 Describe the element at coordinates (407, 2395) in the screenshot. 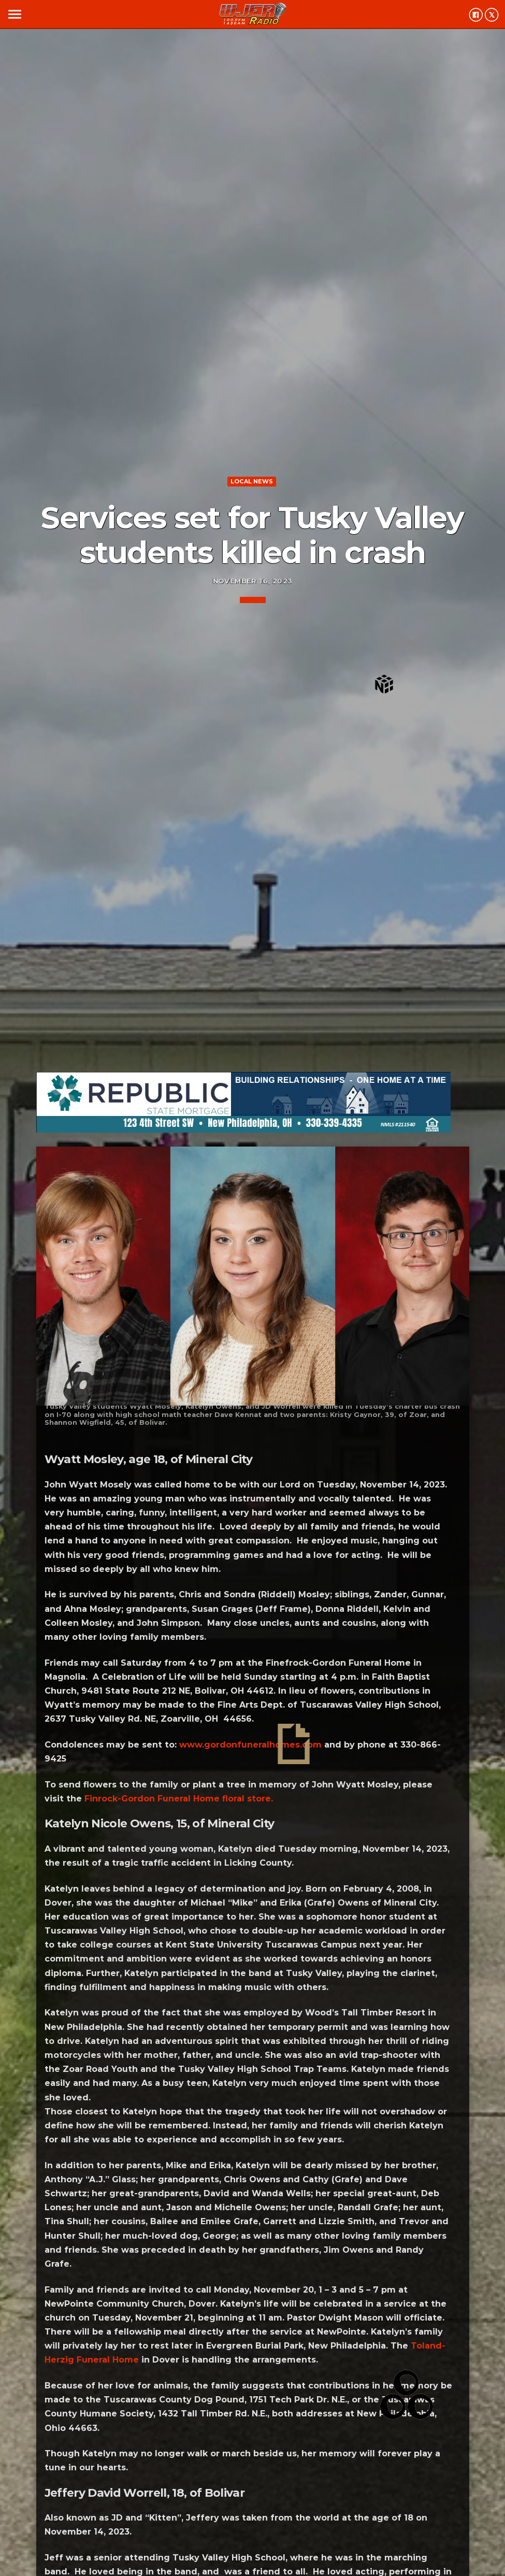

I see `getx state management framework logo` at that location.